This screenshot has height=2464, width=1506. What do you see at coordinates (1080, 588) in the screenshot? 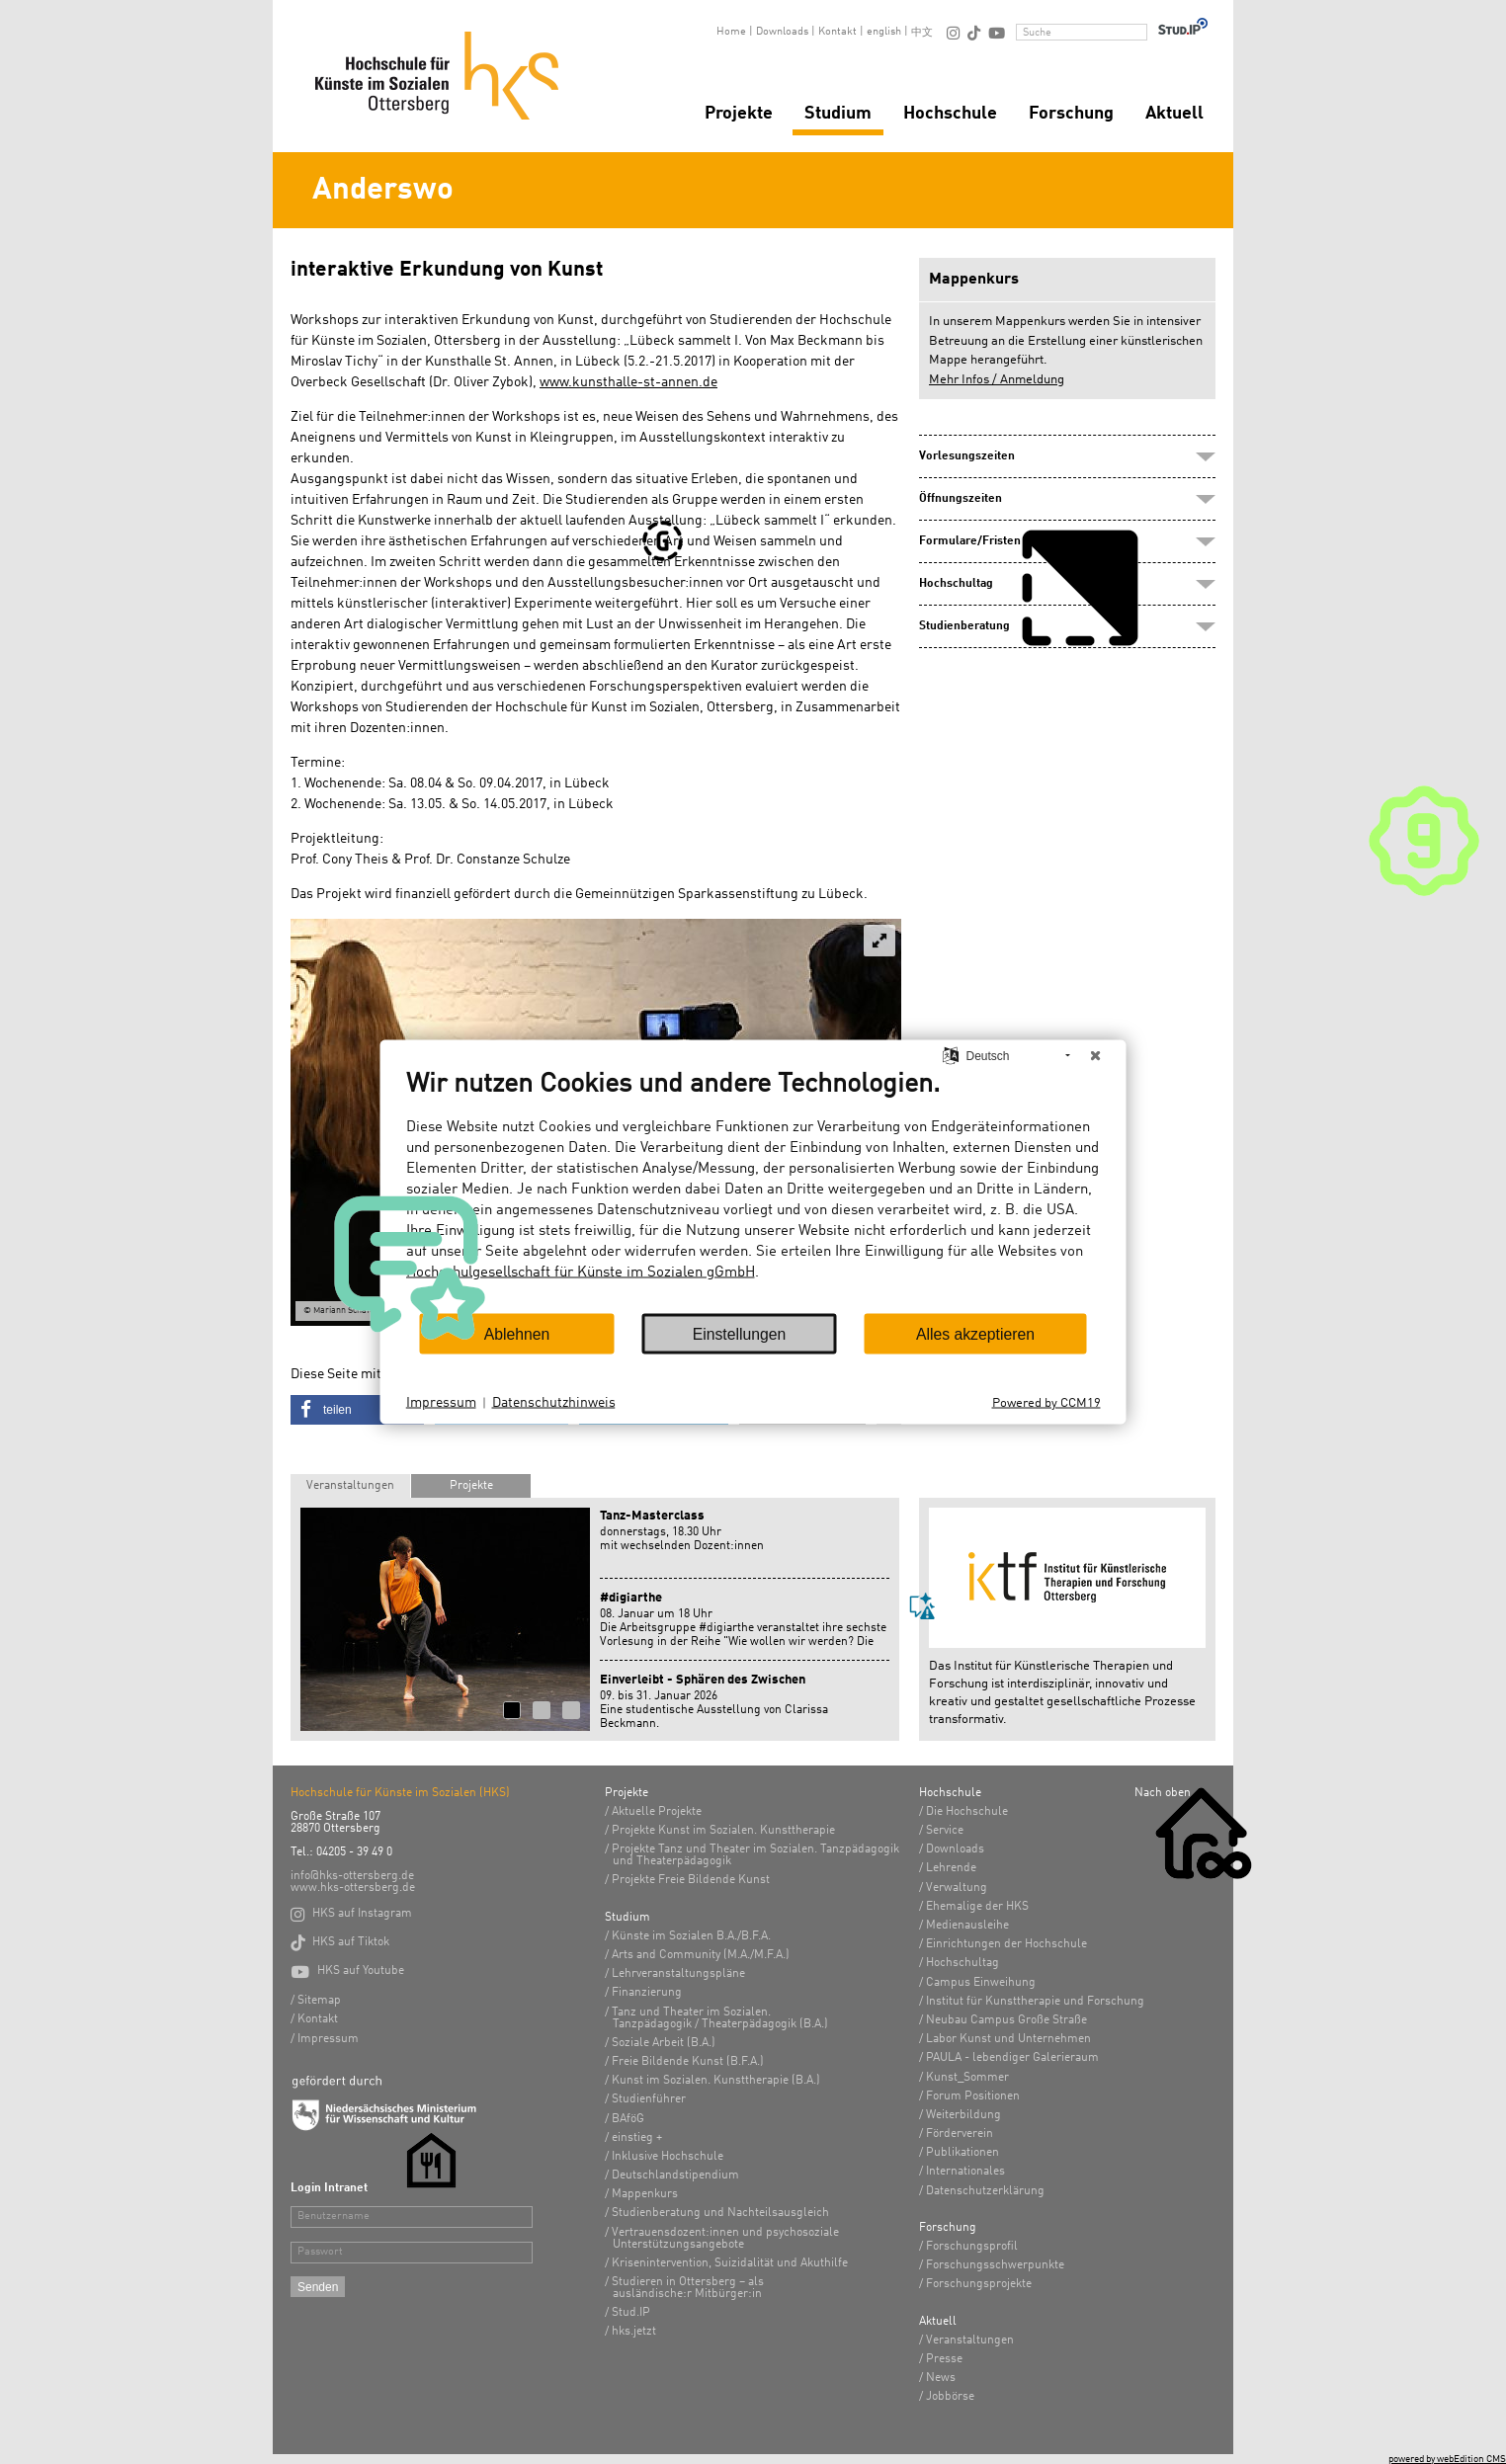
I see `invert current selection` at bounding box center [1080, 588].